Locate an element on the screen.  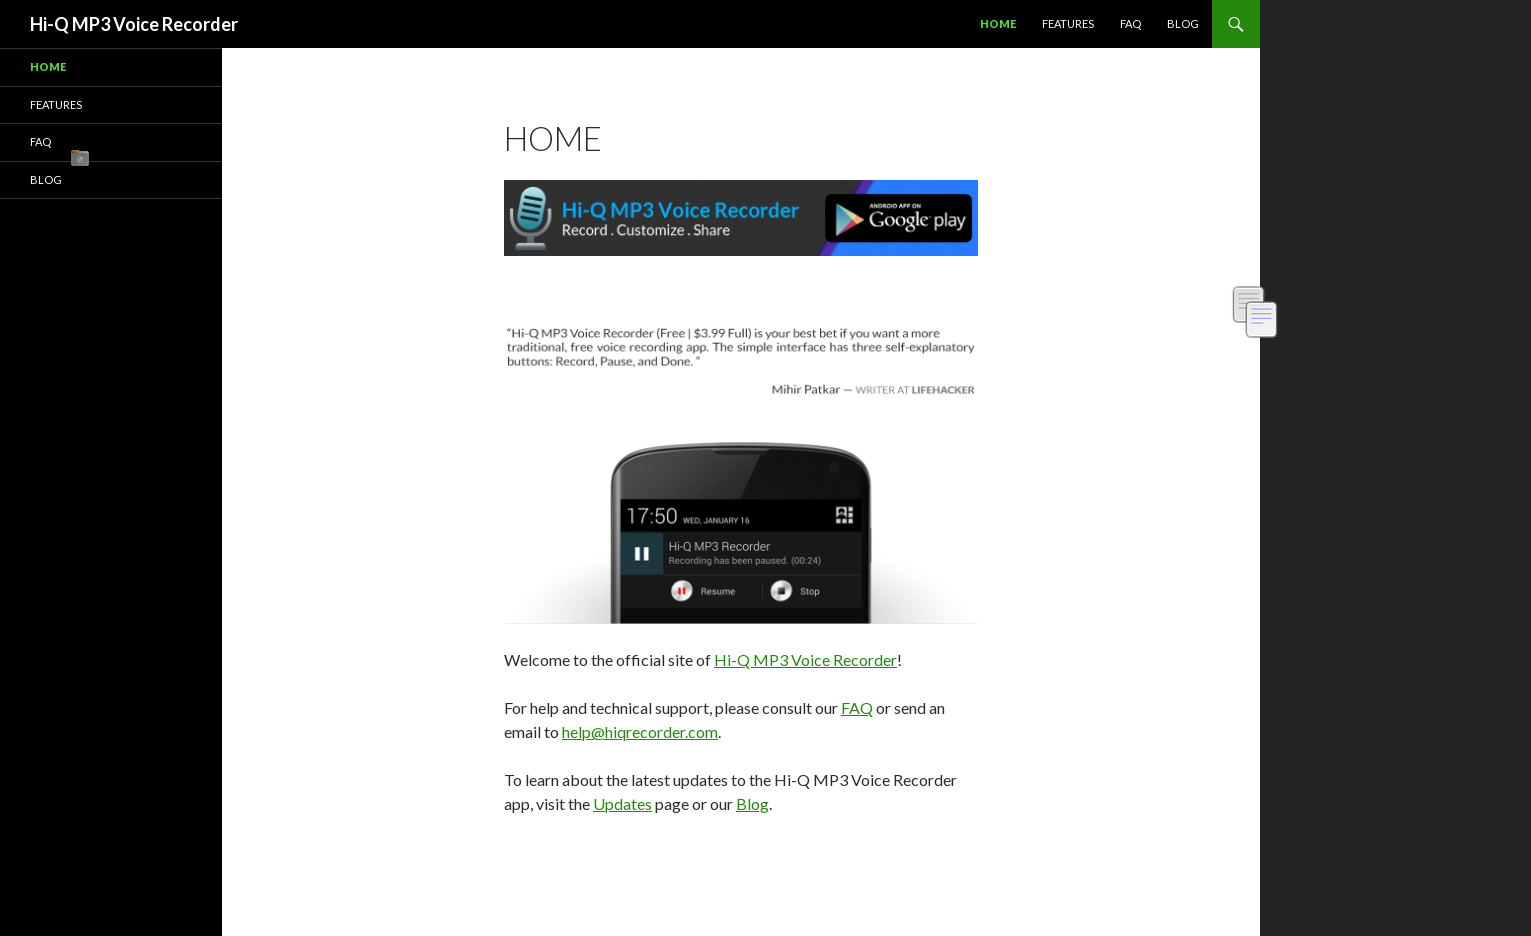
copy selected content to clipboard is located at coordinates (1255, 312).